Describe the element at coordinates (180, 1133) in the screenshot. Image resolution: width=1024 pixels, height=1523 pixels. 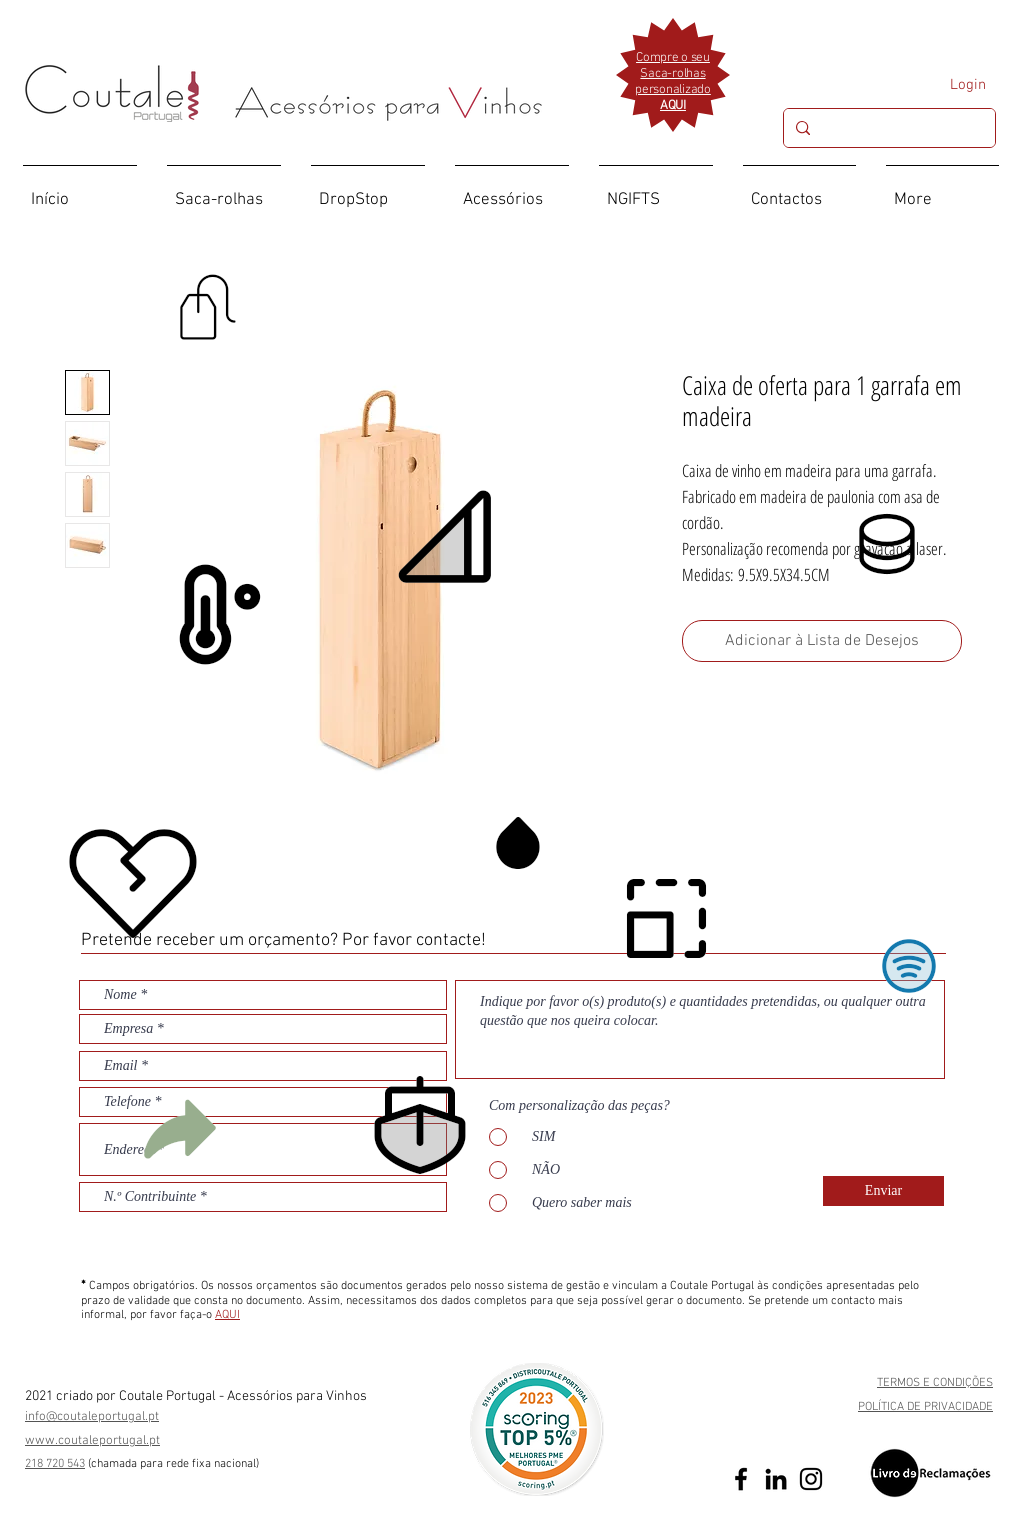
I see `share content with others` at that location.